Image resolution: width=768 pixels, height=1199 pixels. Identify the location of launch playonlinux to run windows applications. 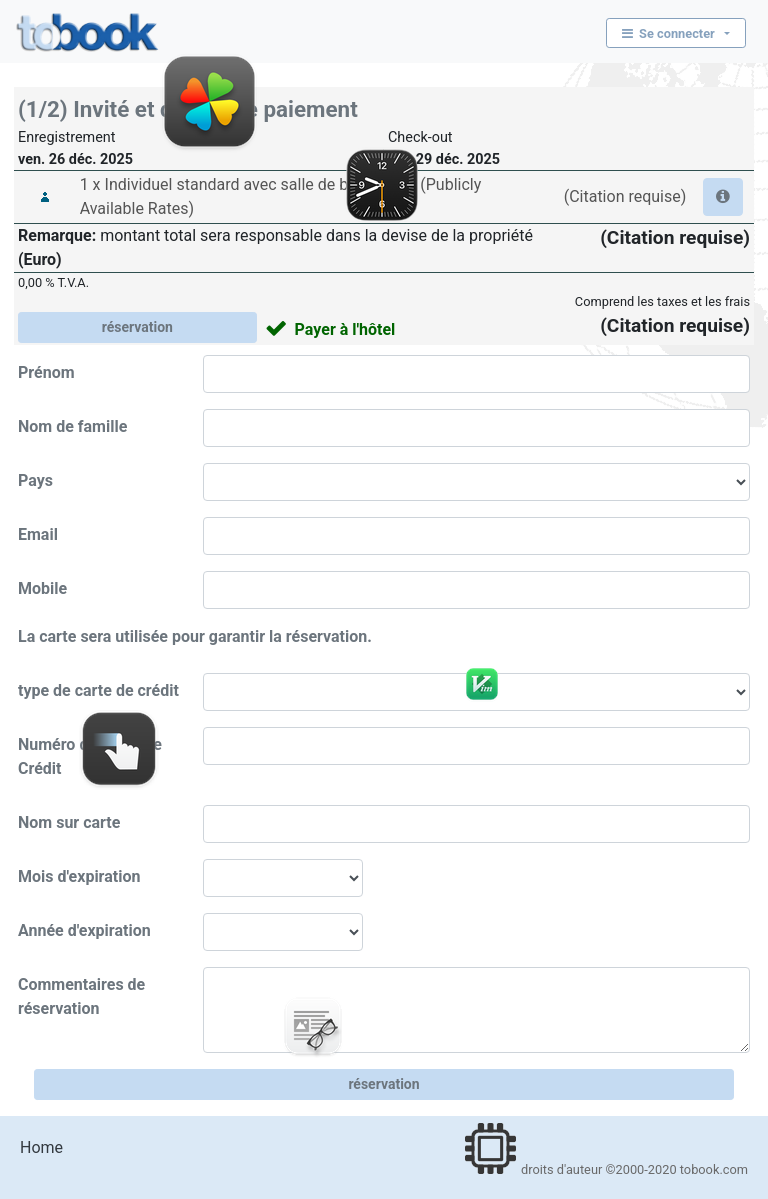
(209, 101).